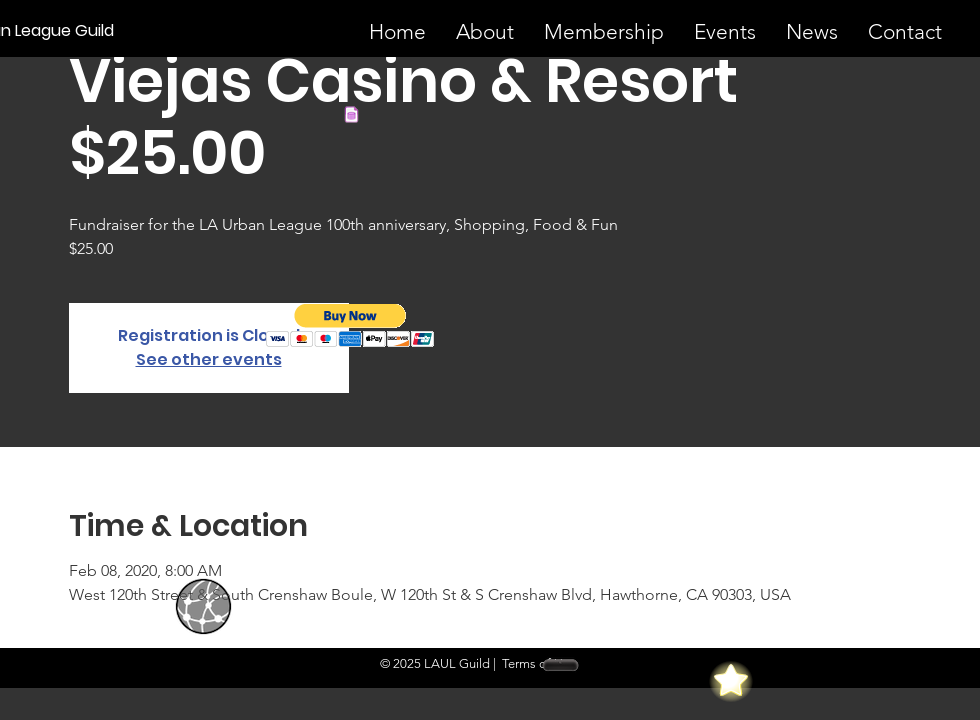 This screenshot has width=980, height=720. Describe the element at coordinates (351, 114) in the screenshot. I see `libreoffice base database file` at that location.